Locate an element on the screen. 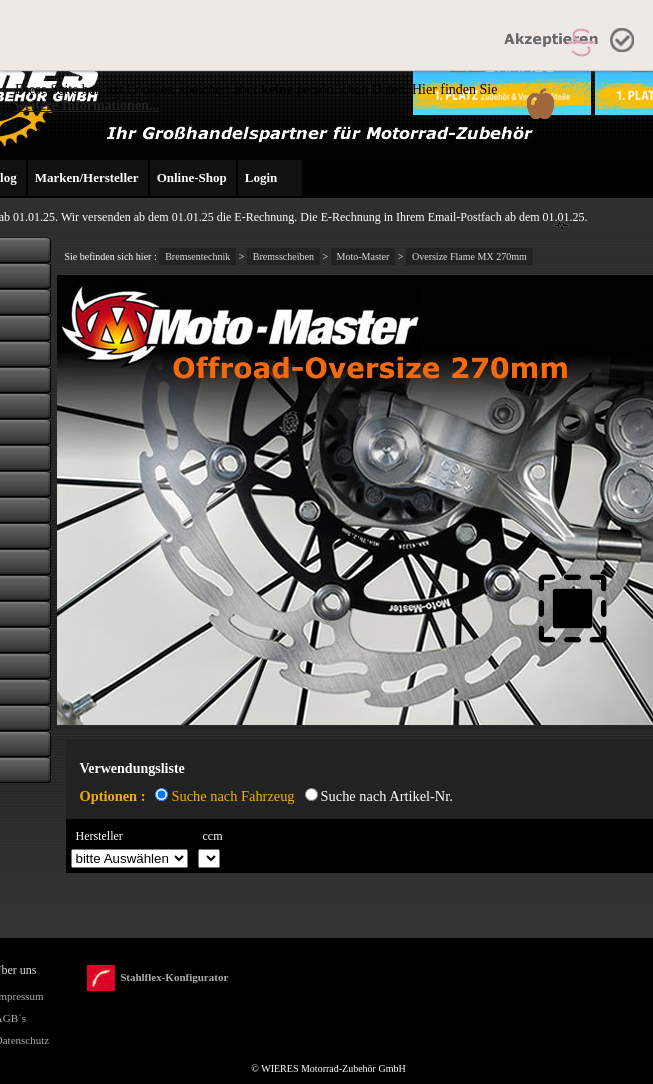  view health or fitness activity is located at coordinates (561, 225).